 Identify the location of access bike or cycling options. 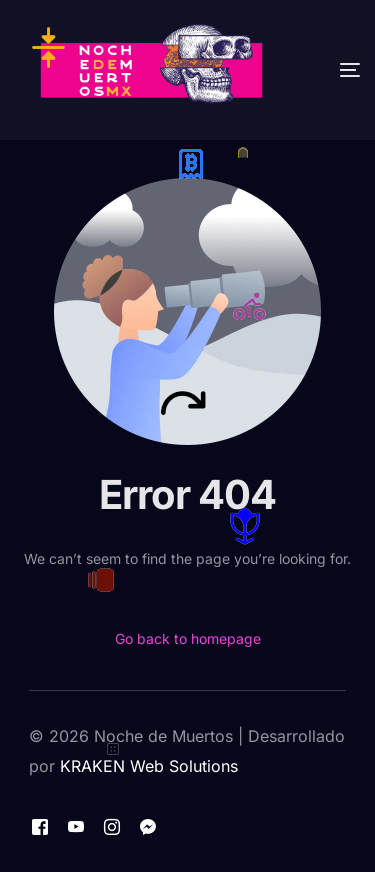
(249, 305).